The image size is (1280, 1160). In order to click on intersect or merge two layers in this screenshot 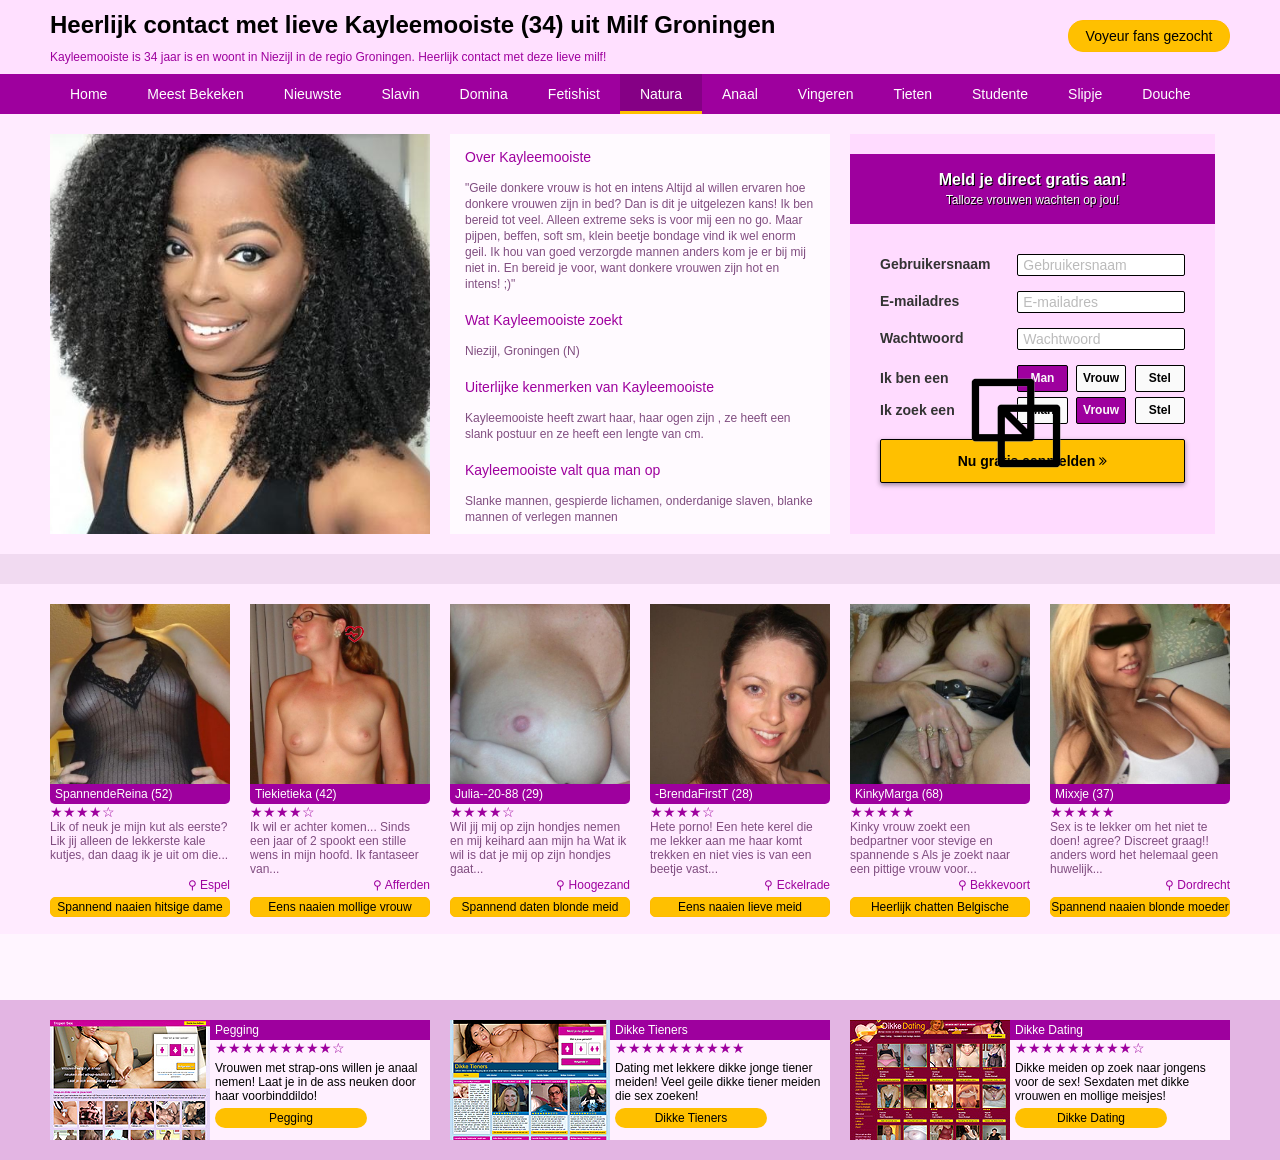, I will do `click(1016, 423)`.